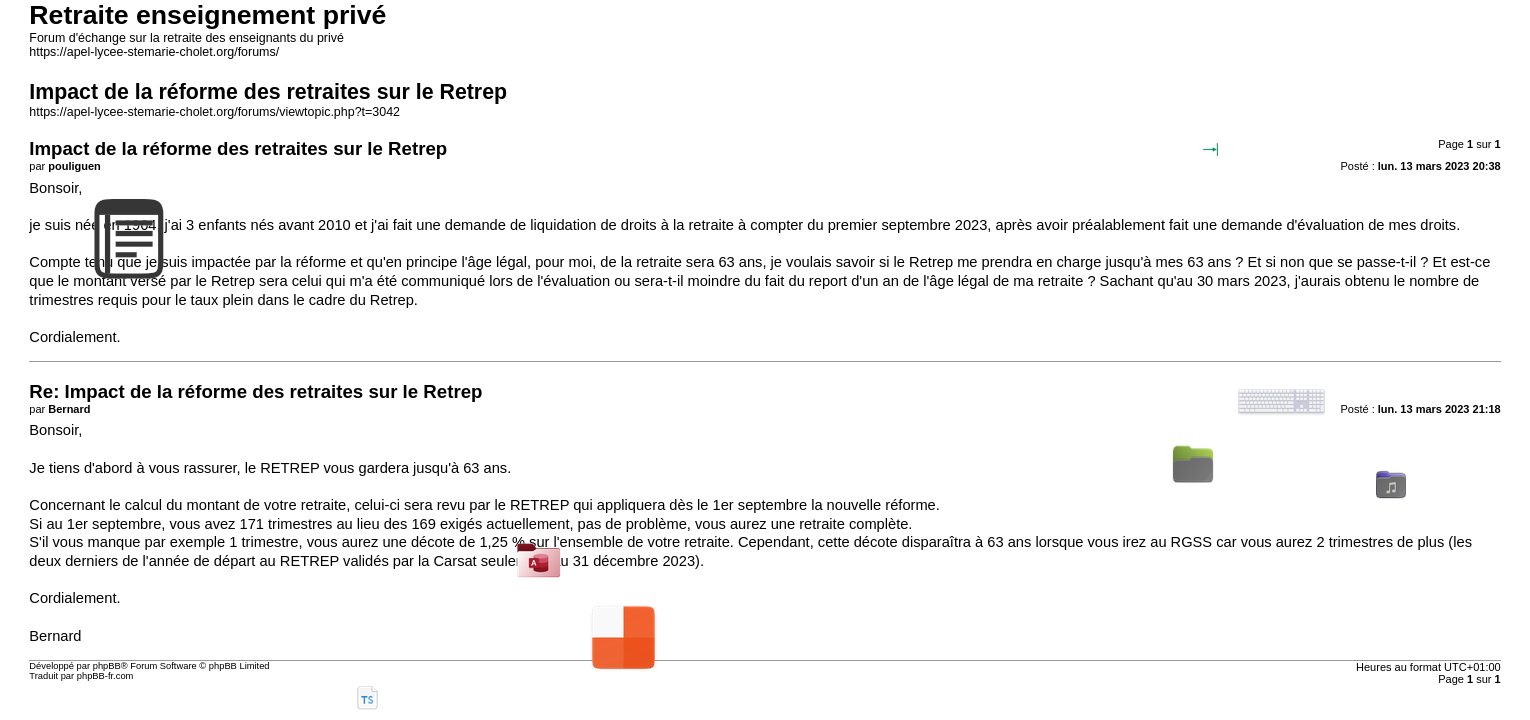 Image resolution: width=1530 pixels, height=720 pixels. Describe the element at coordinates (1210, 149) in the screenshot. I see `go to the last item or page` at that location.